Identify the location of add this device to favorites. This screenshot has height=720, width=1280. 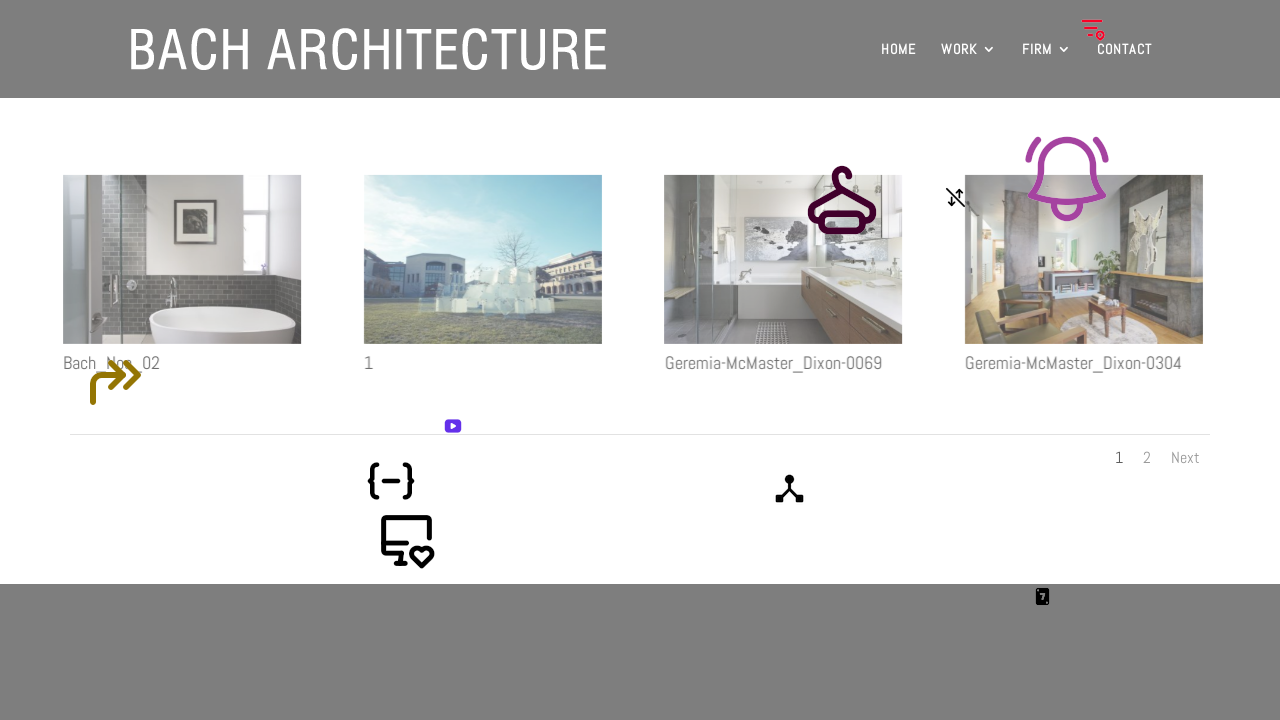
(406, 540).